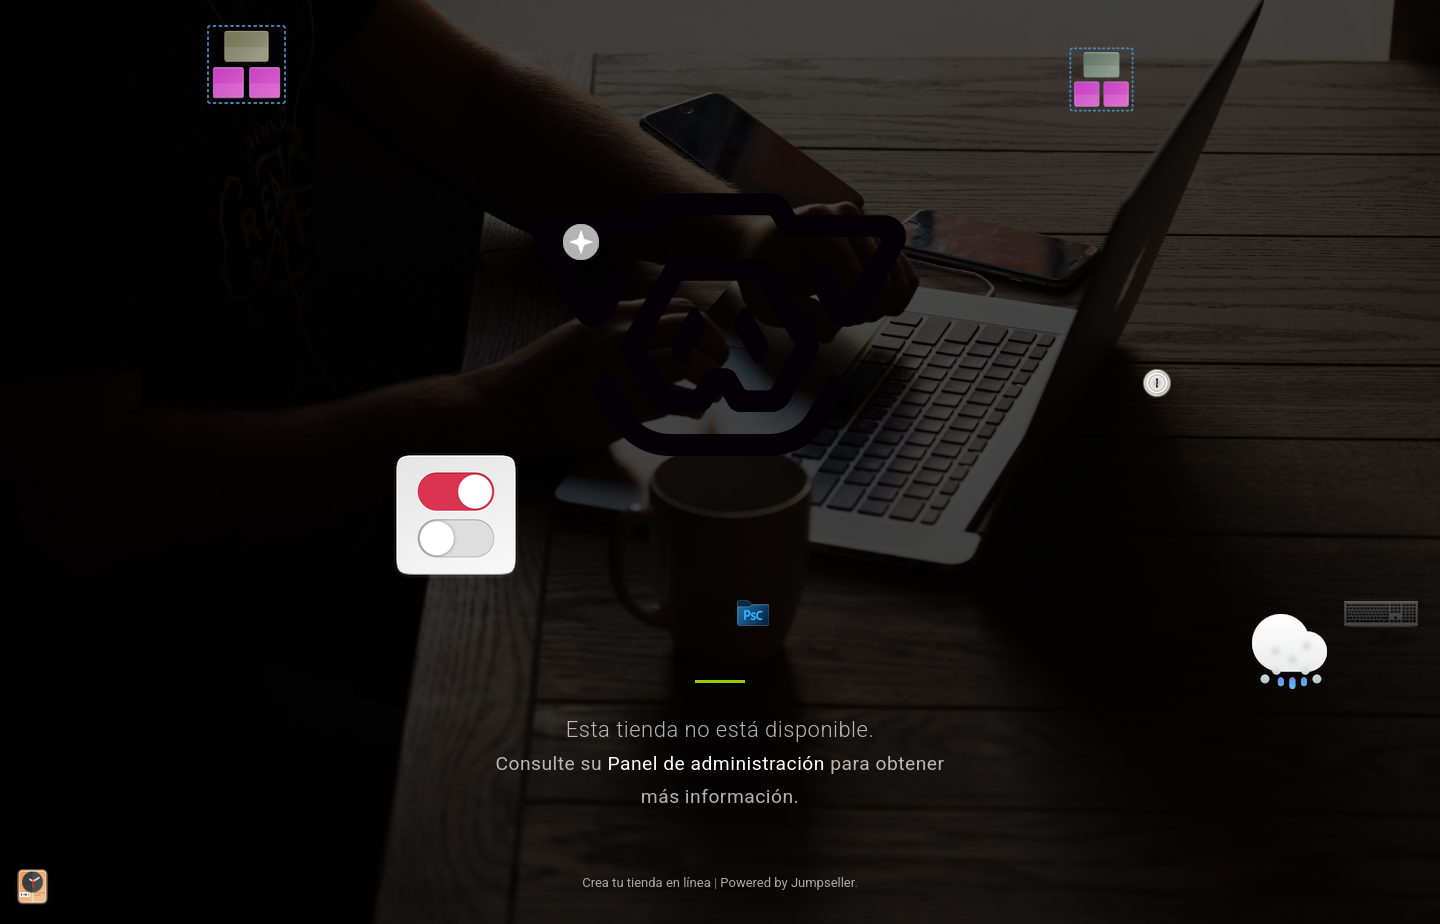 The width and height of the screenshot is (1440, 924). What do you see at coordinates (456, 515) in the screenshot?
I see `open gnome tweaks to customize desktop settings` at bounding box center [456, 515].